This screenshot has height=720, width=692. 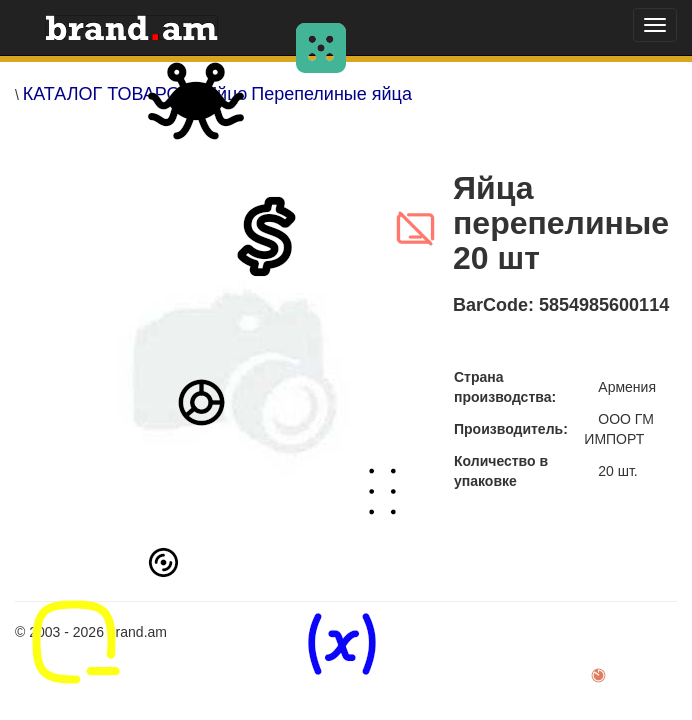 What do you see at coordinates (598, 675) in the screenshot?
I see `set or view a countdown timer` at bounding box center [598, 675].